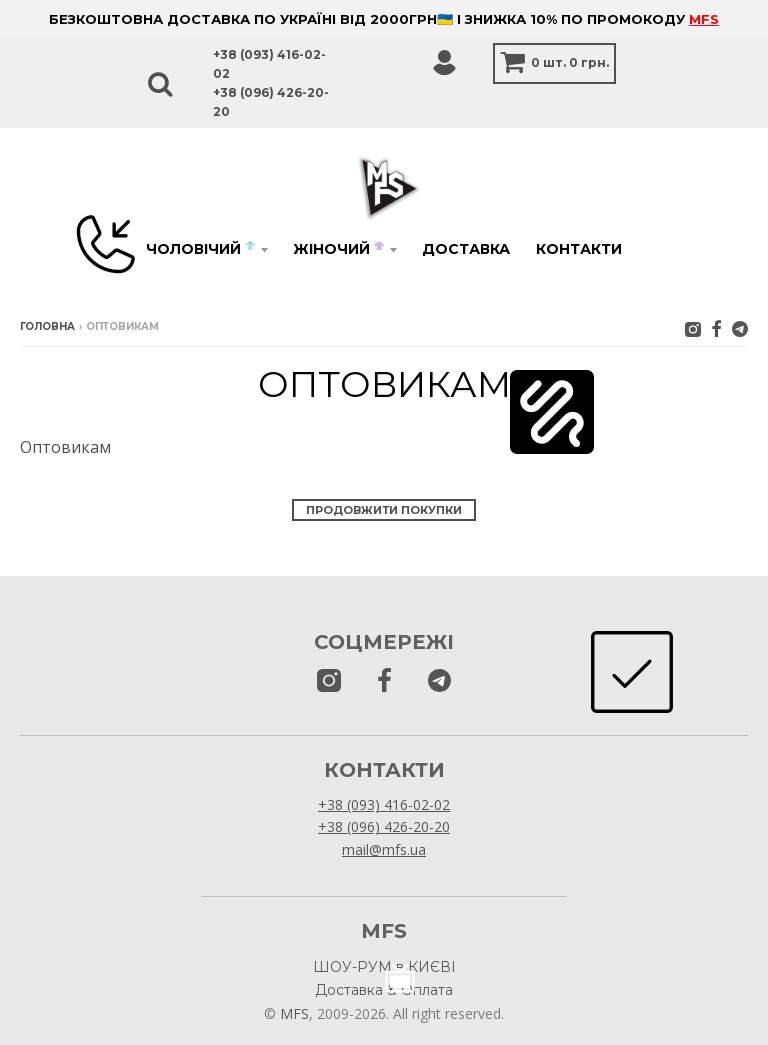 The height and width of the screenshot is (1045, 768). Describe the element at coordinates (632, 672) in the screenshot. I see `mark task as complete` at that location.